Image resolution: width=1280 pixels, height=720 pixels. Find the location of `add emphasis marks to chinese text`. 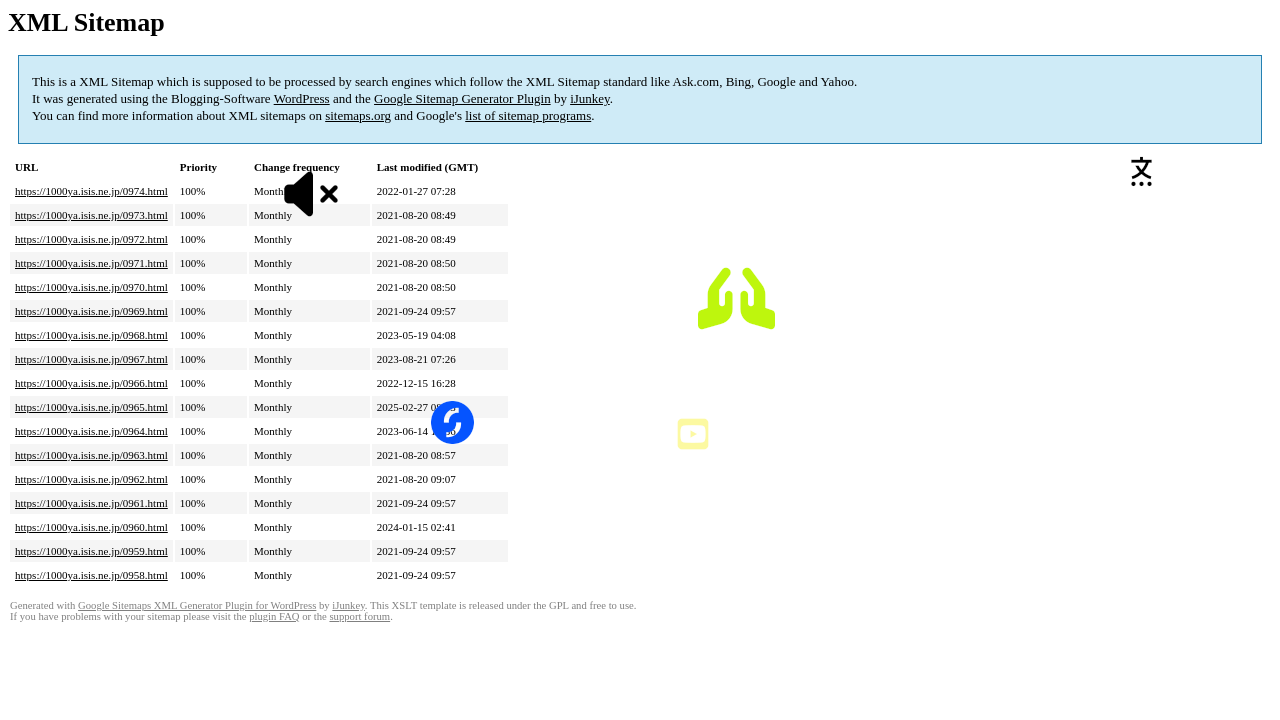

add emphasis marks to chinese text is located at coordinates (1141, 171).